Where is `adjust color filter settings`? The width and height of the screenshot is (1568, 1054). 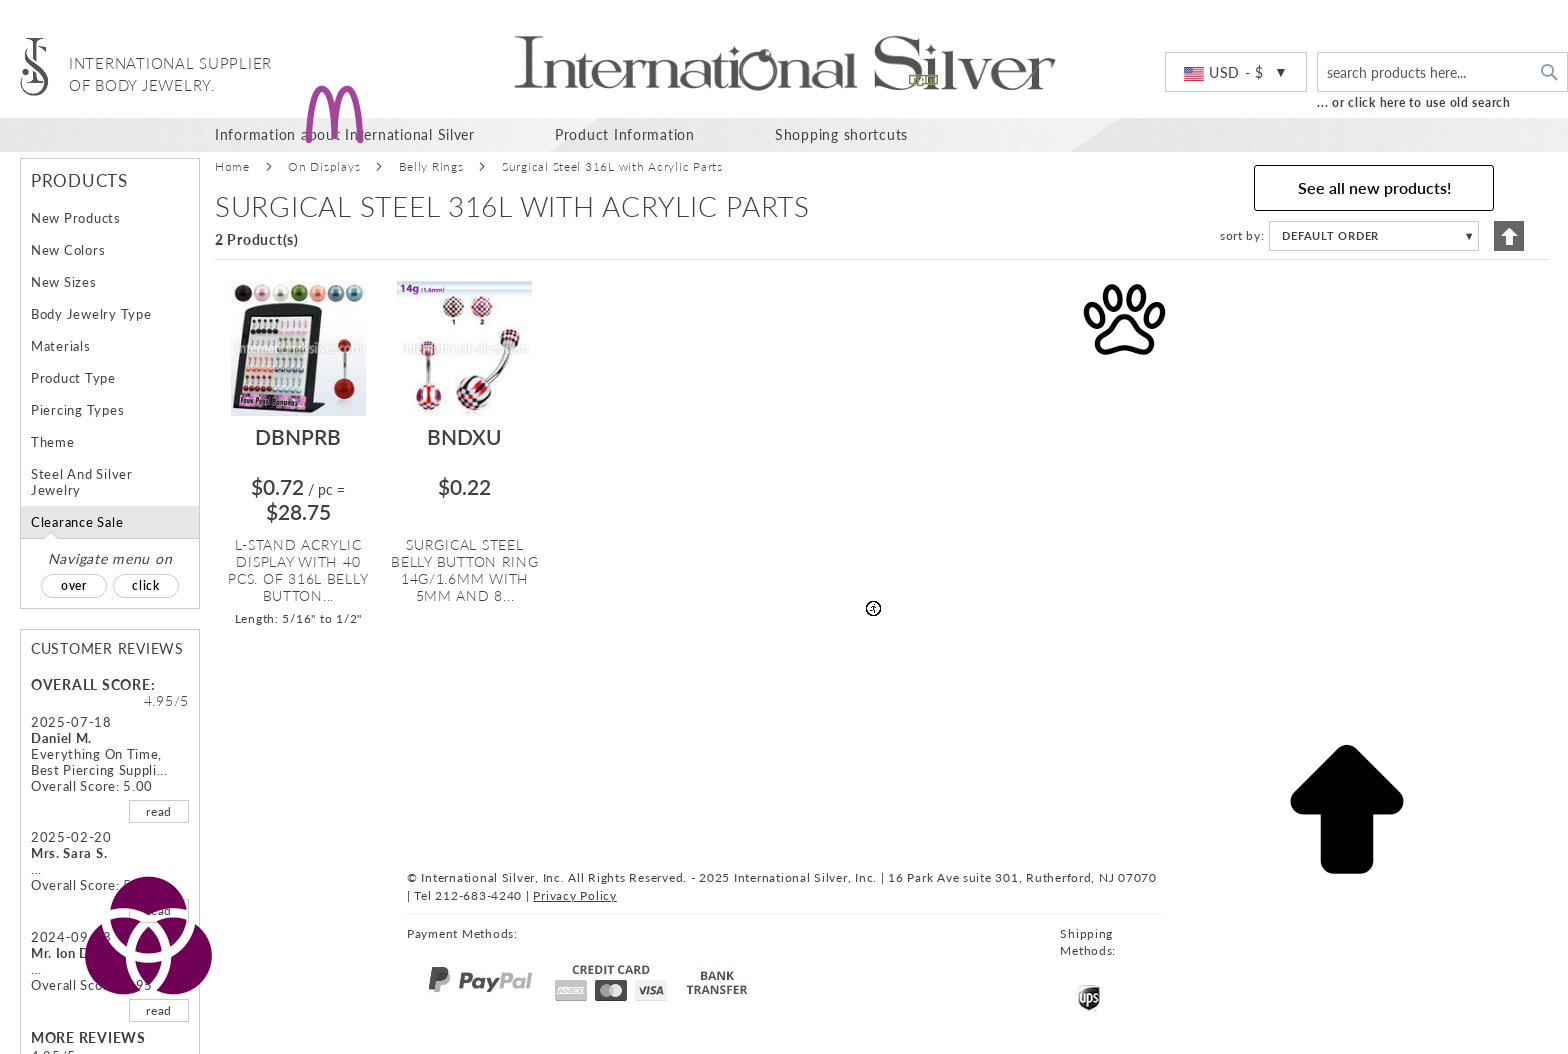
adjust color filter settings is located at coordinates (148, 935).